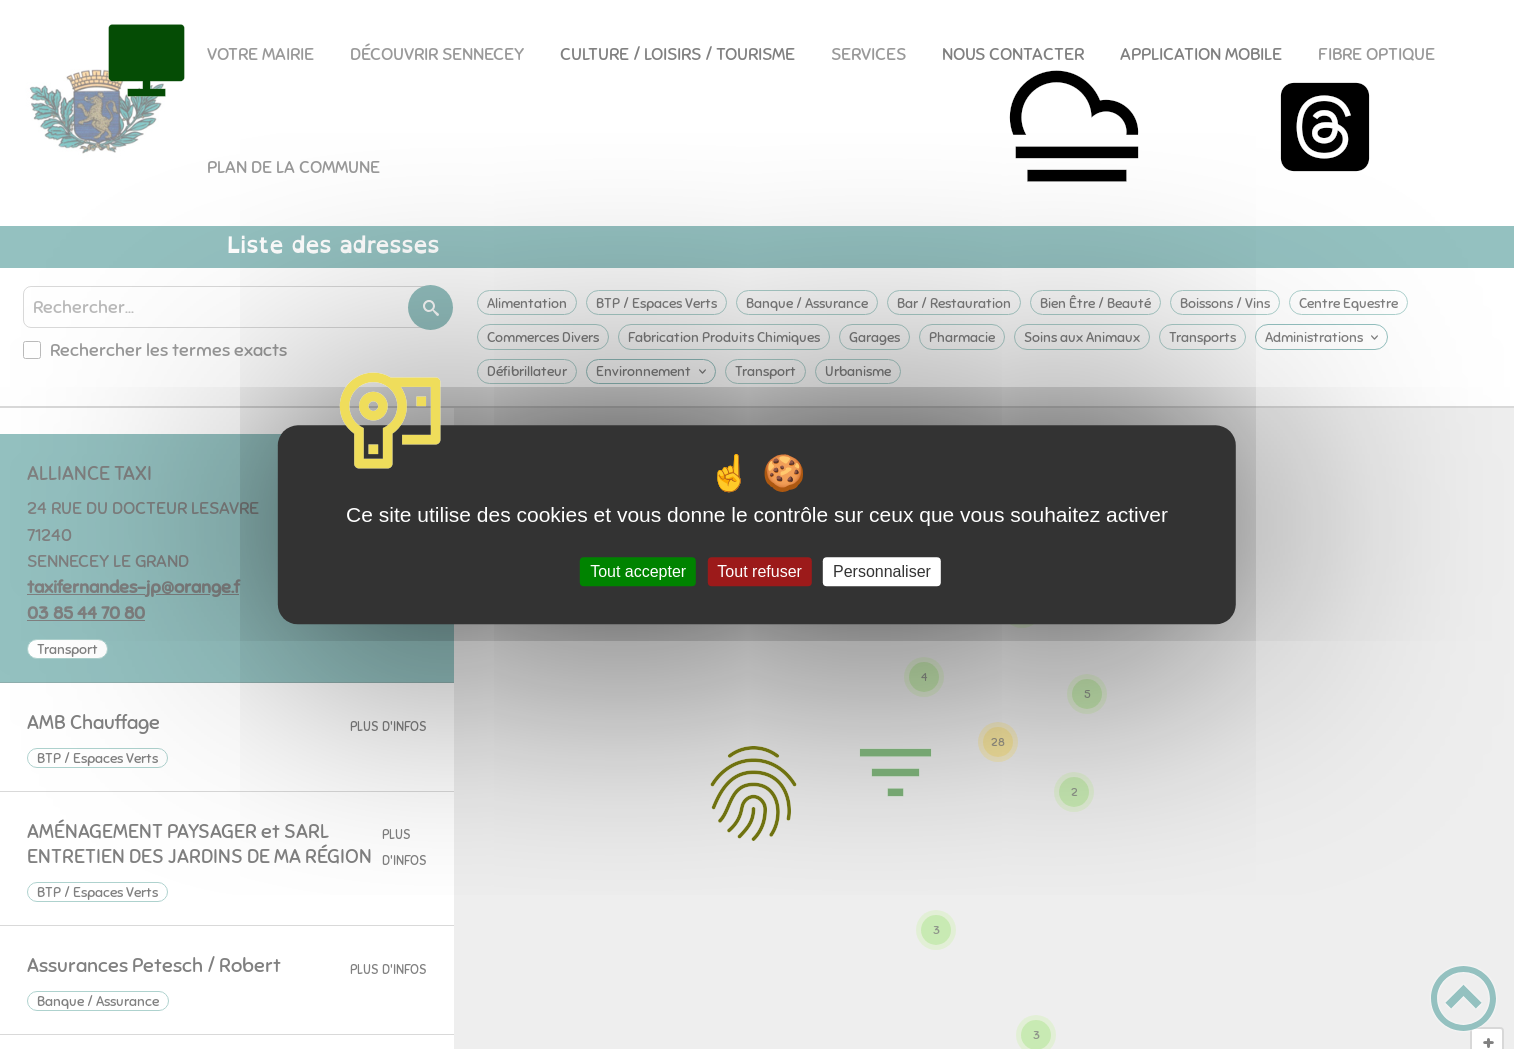  Describe the element at coordinates (1074, 129) in the screenshot. I see `indicates foggy weather conditions` at that location.